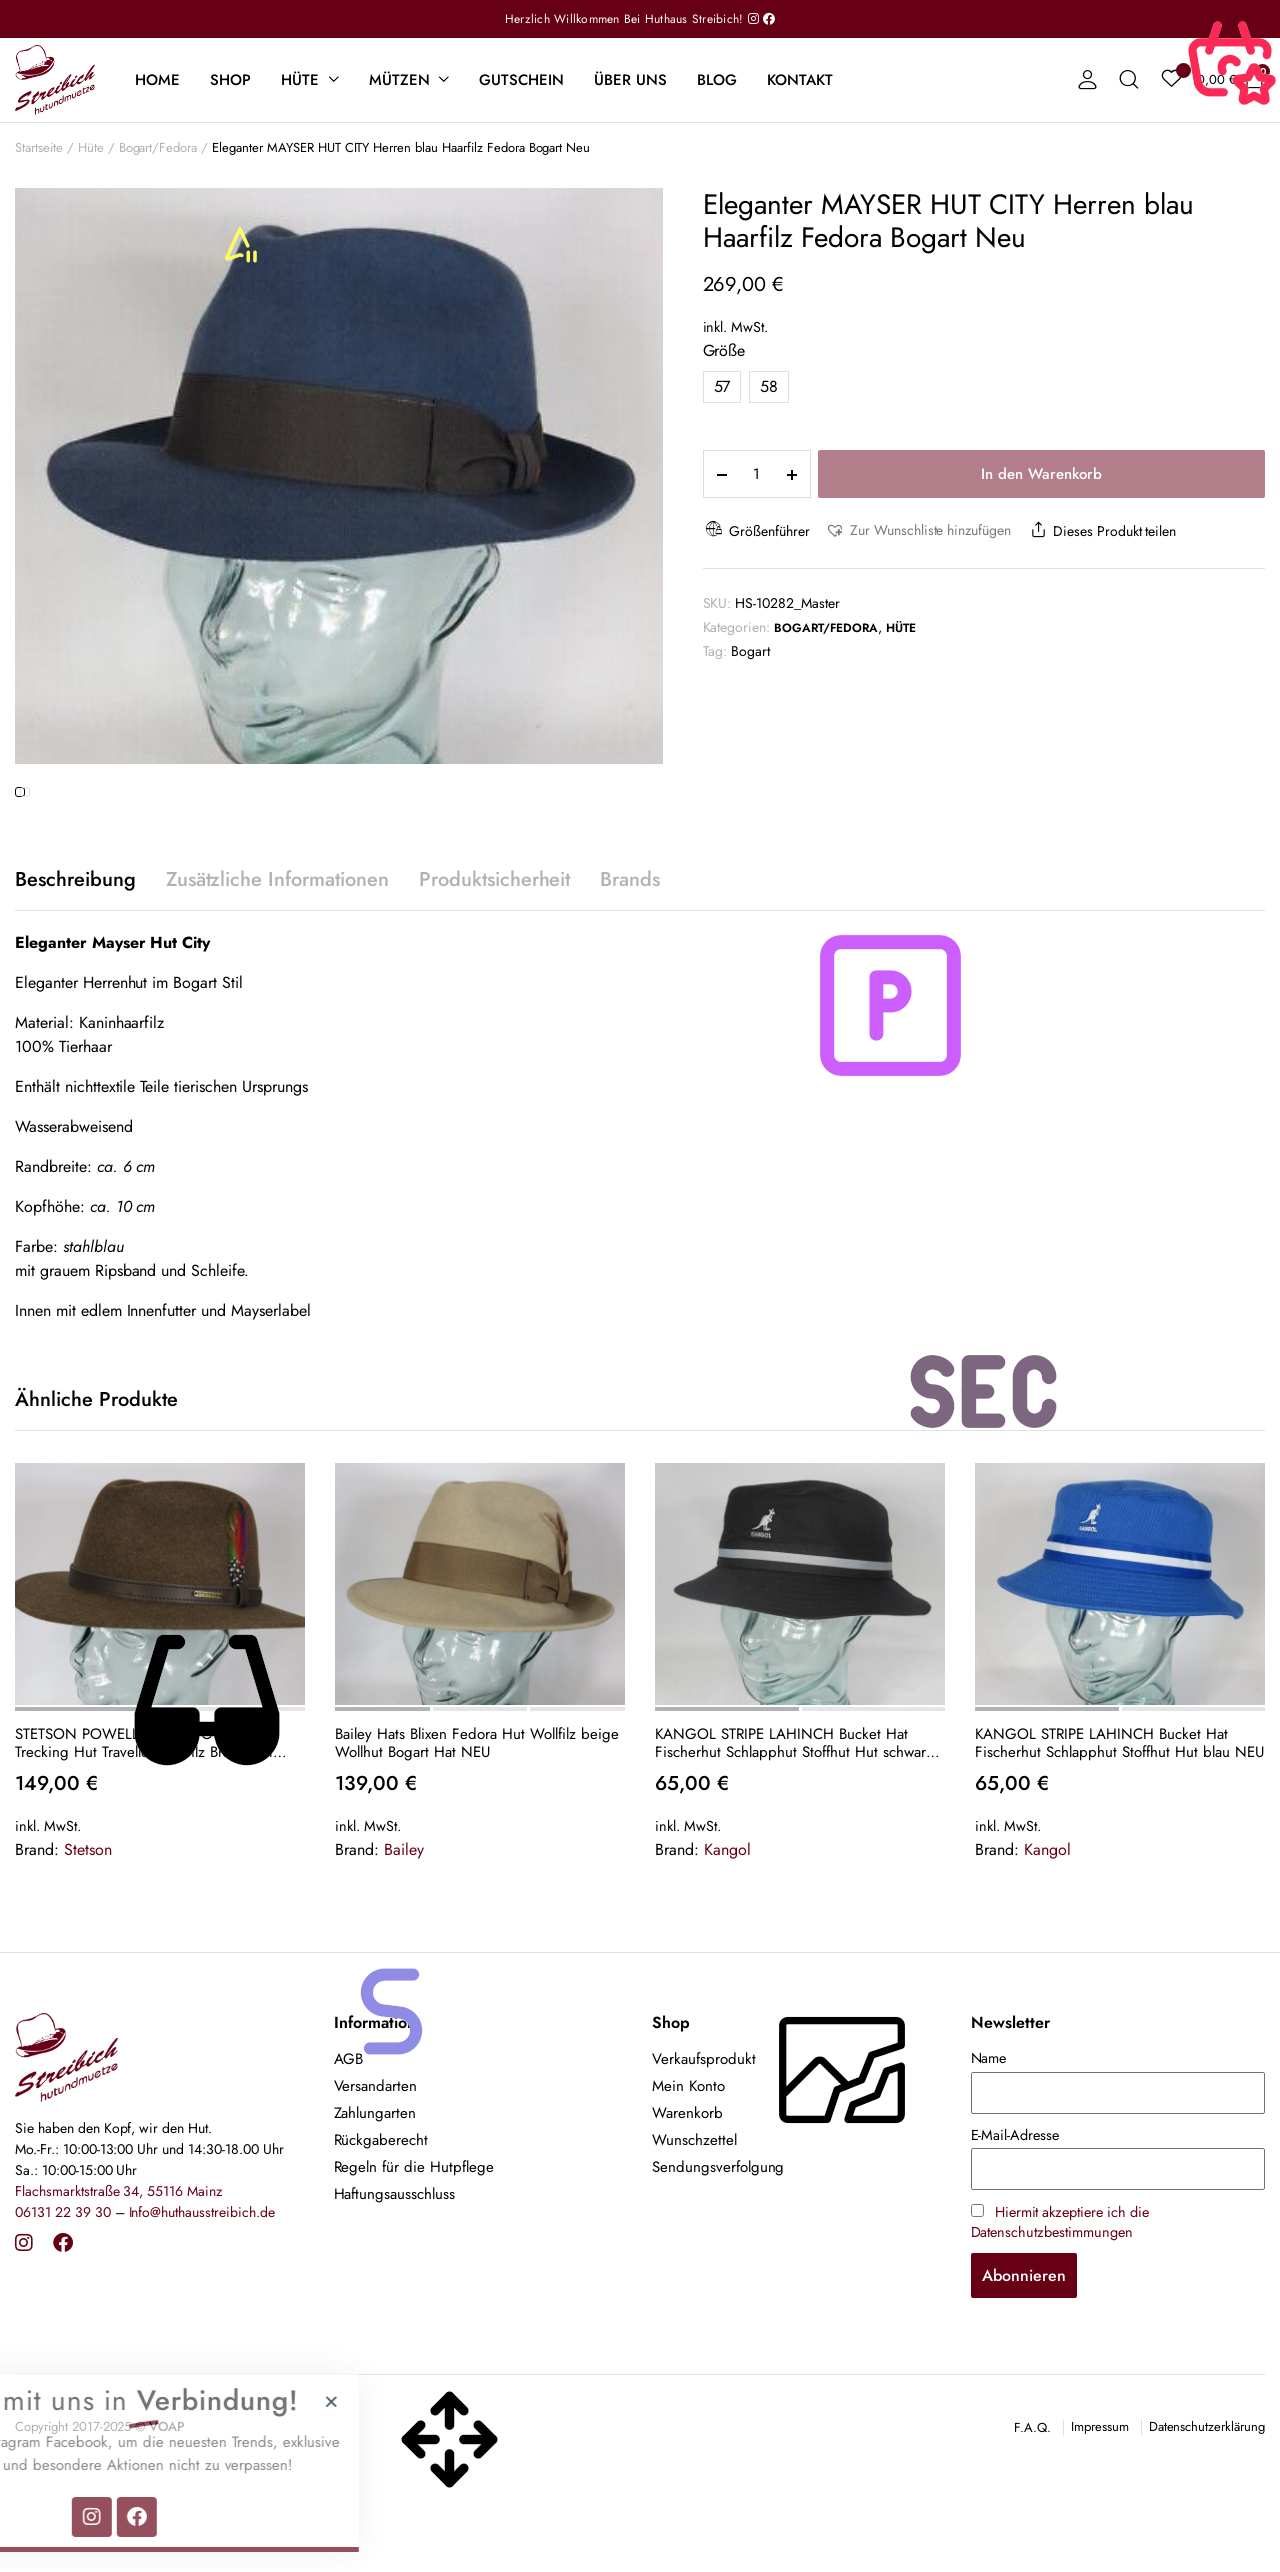  Describe the element at coordinates (1230, 59) in the screenshot. I see `add item to favorites from cart` at that location.